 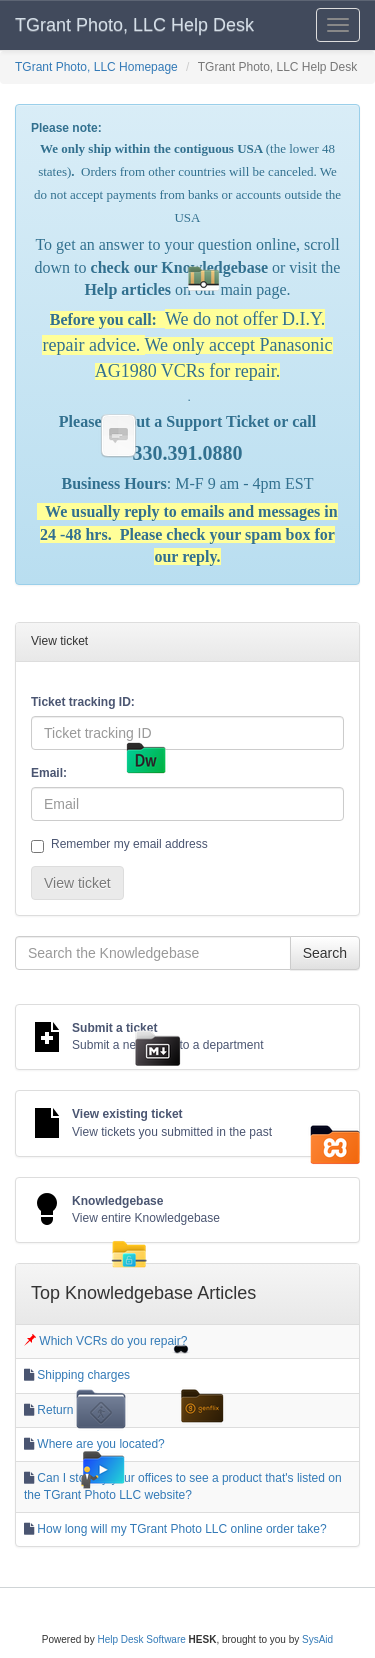 What do you see at coordinates (129, 1255) in the screenshot?
I see `access an unlocked or unprotected folder` at bounding box center [129, 1255].